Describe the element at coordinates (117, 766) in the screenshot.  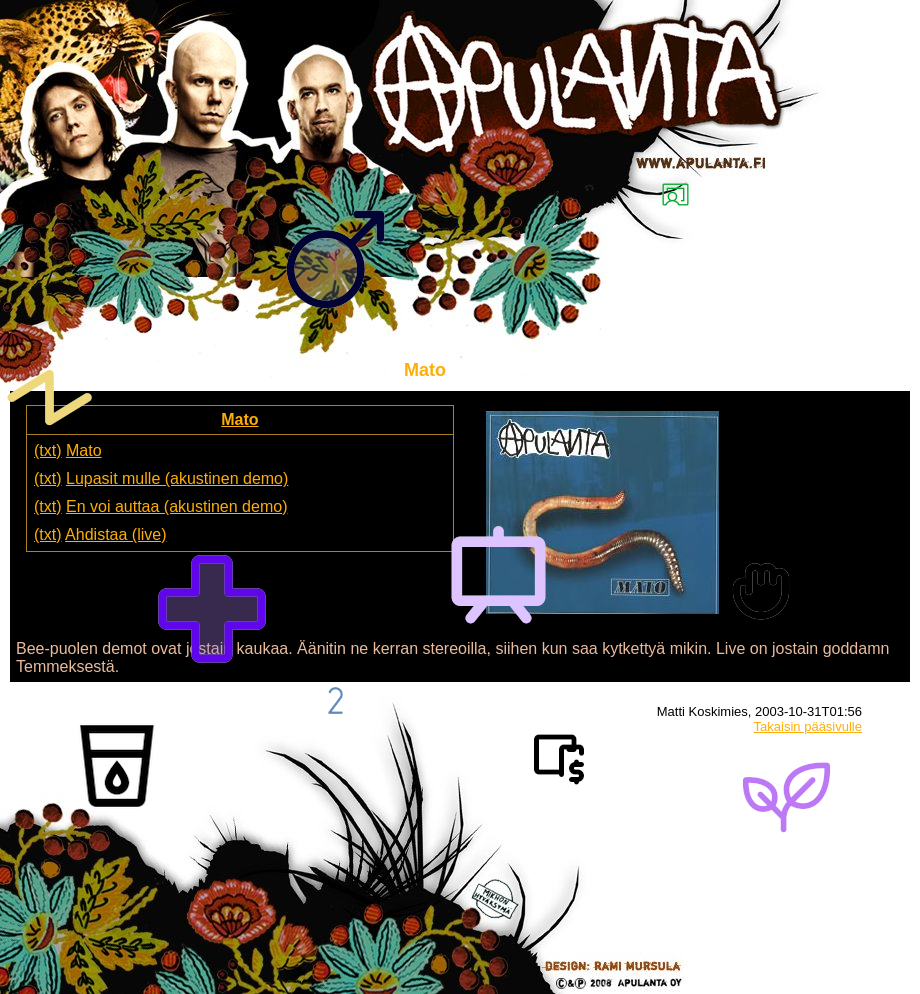
I see `find nearby drink or beverage locations` at that location.